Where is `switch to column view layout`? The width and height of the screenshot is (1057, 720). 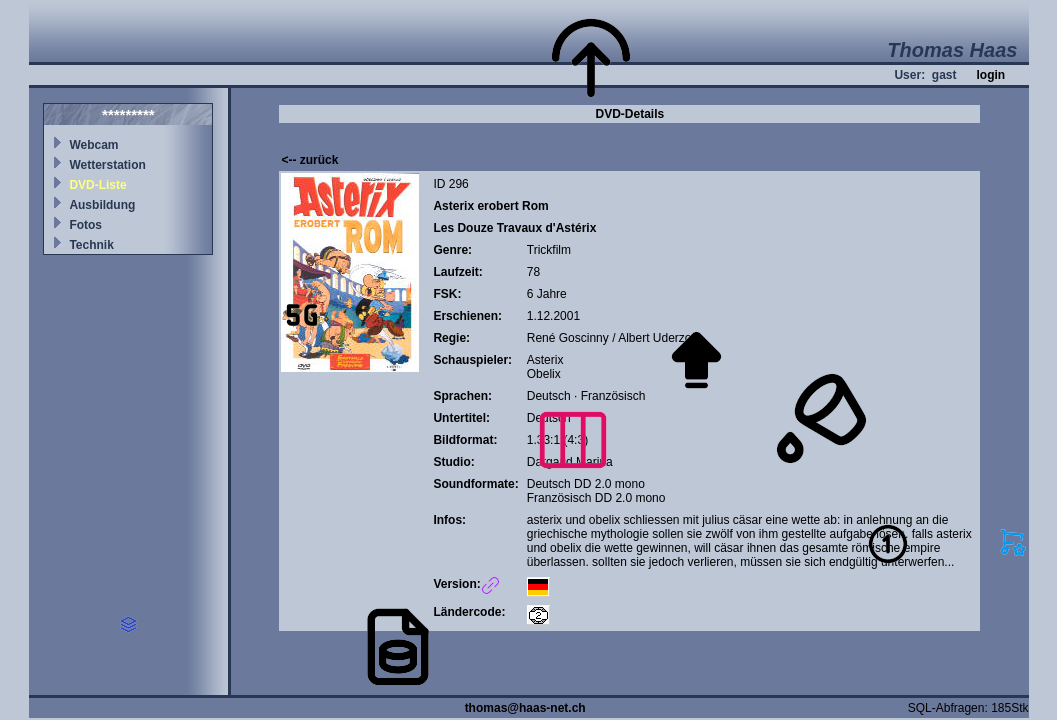
switch to column view layout is located at coordinates (573, 440).